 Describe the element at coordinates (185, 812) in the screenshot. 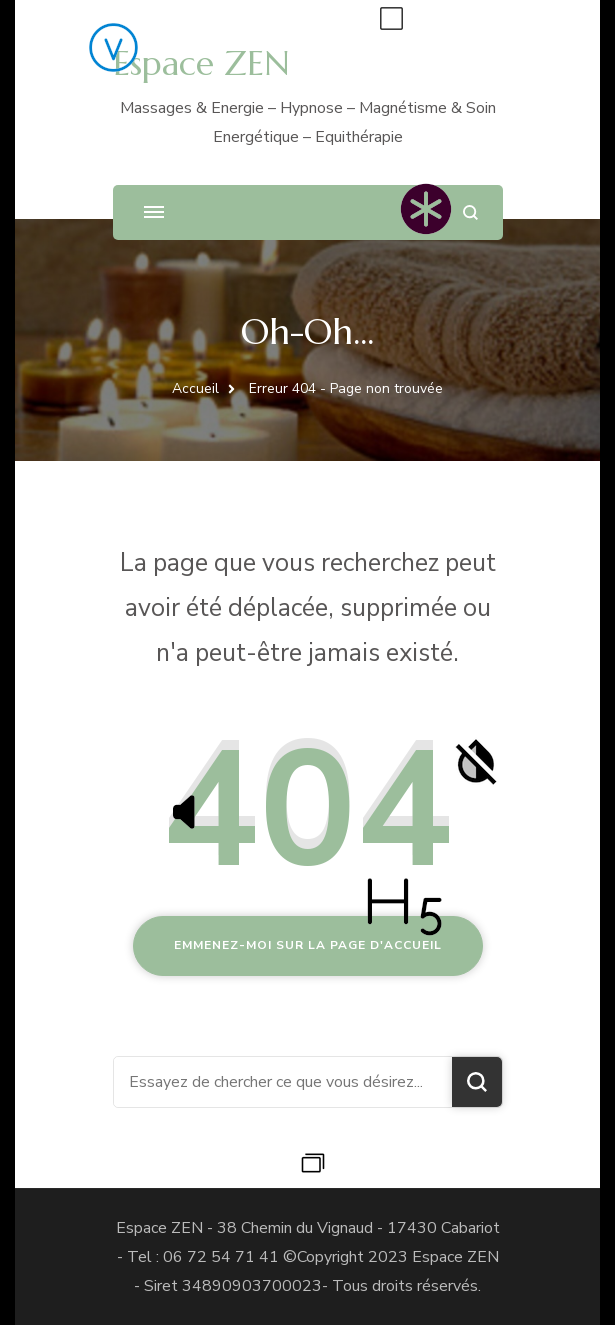

I see `mute or unmute audio` at that location.